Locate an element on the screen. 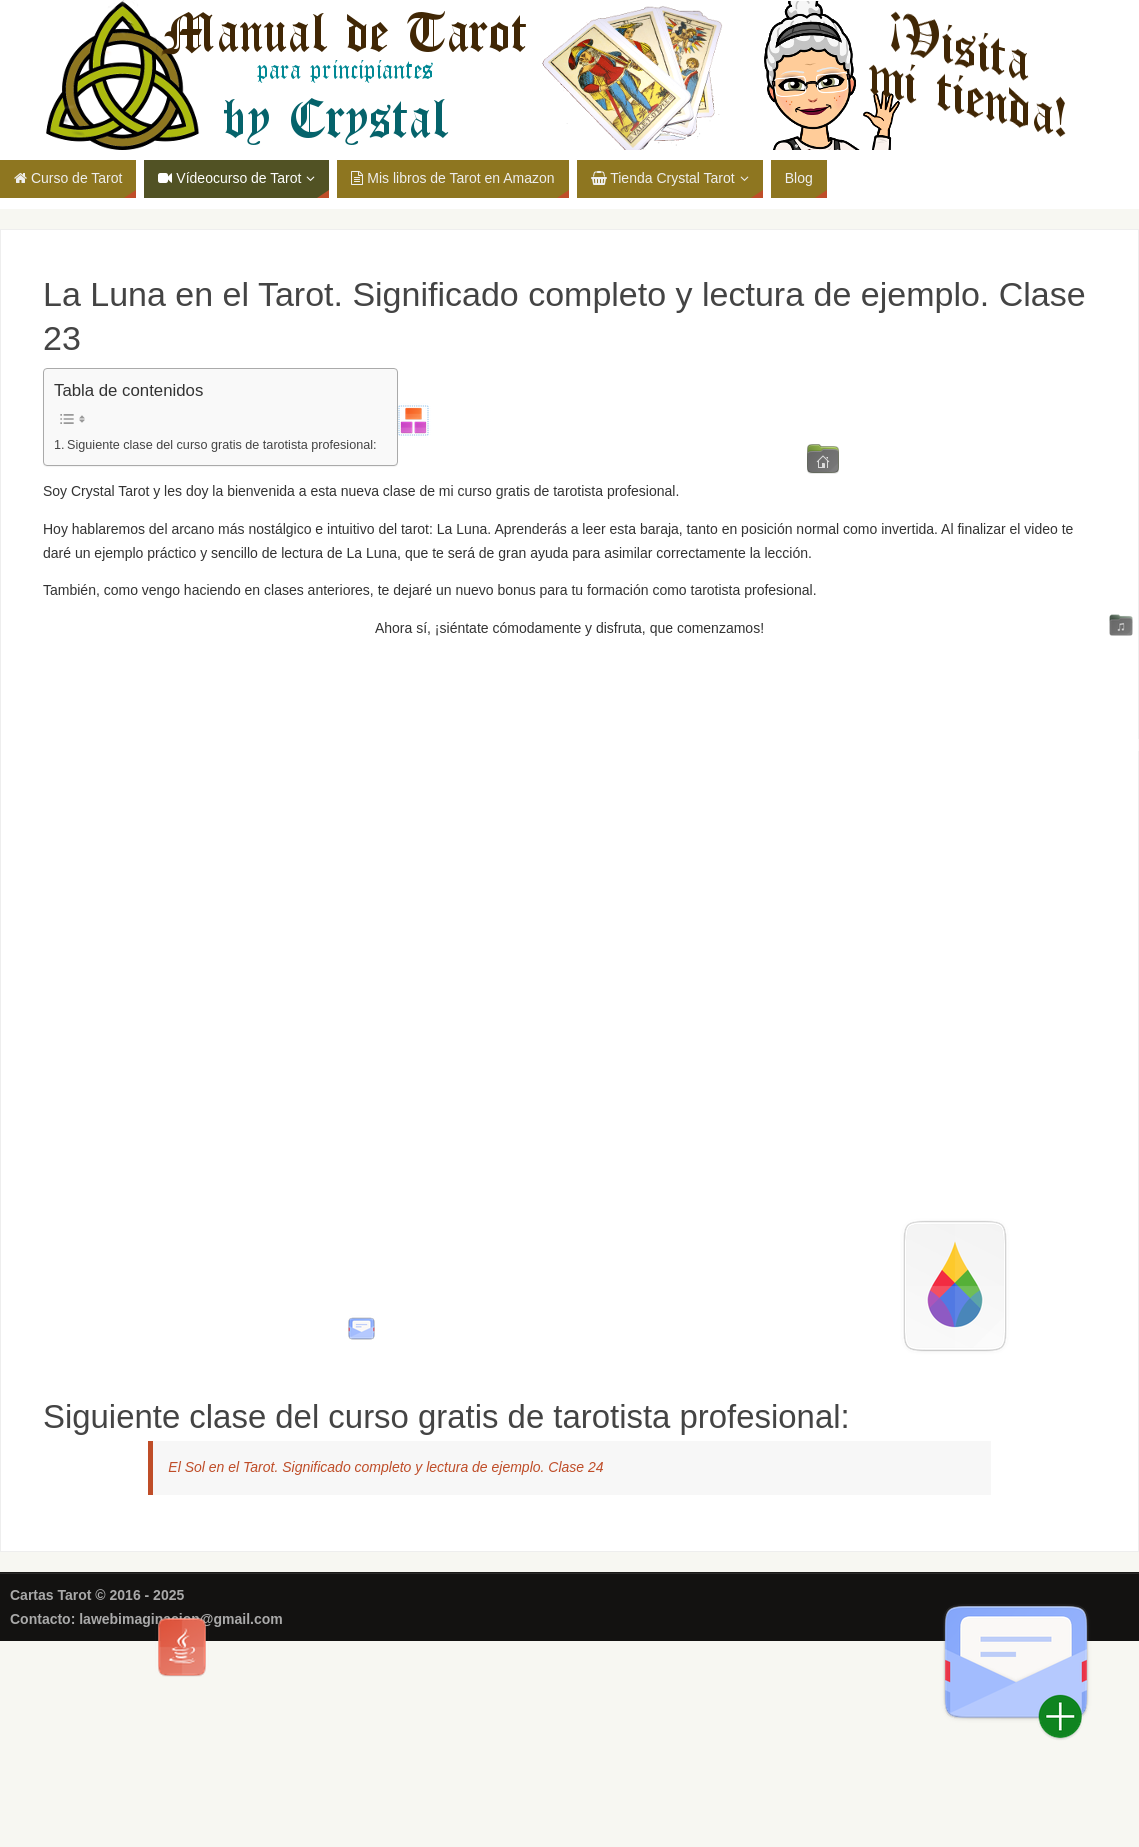 The height and width of the screenshot is (1847, 1139). open your music folder is located at coordinates (1121, 625).